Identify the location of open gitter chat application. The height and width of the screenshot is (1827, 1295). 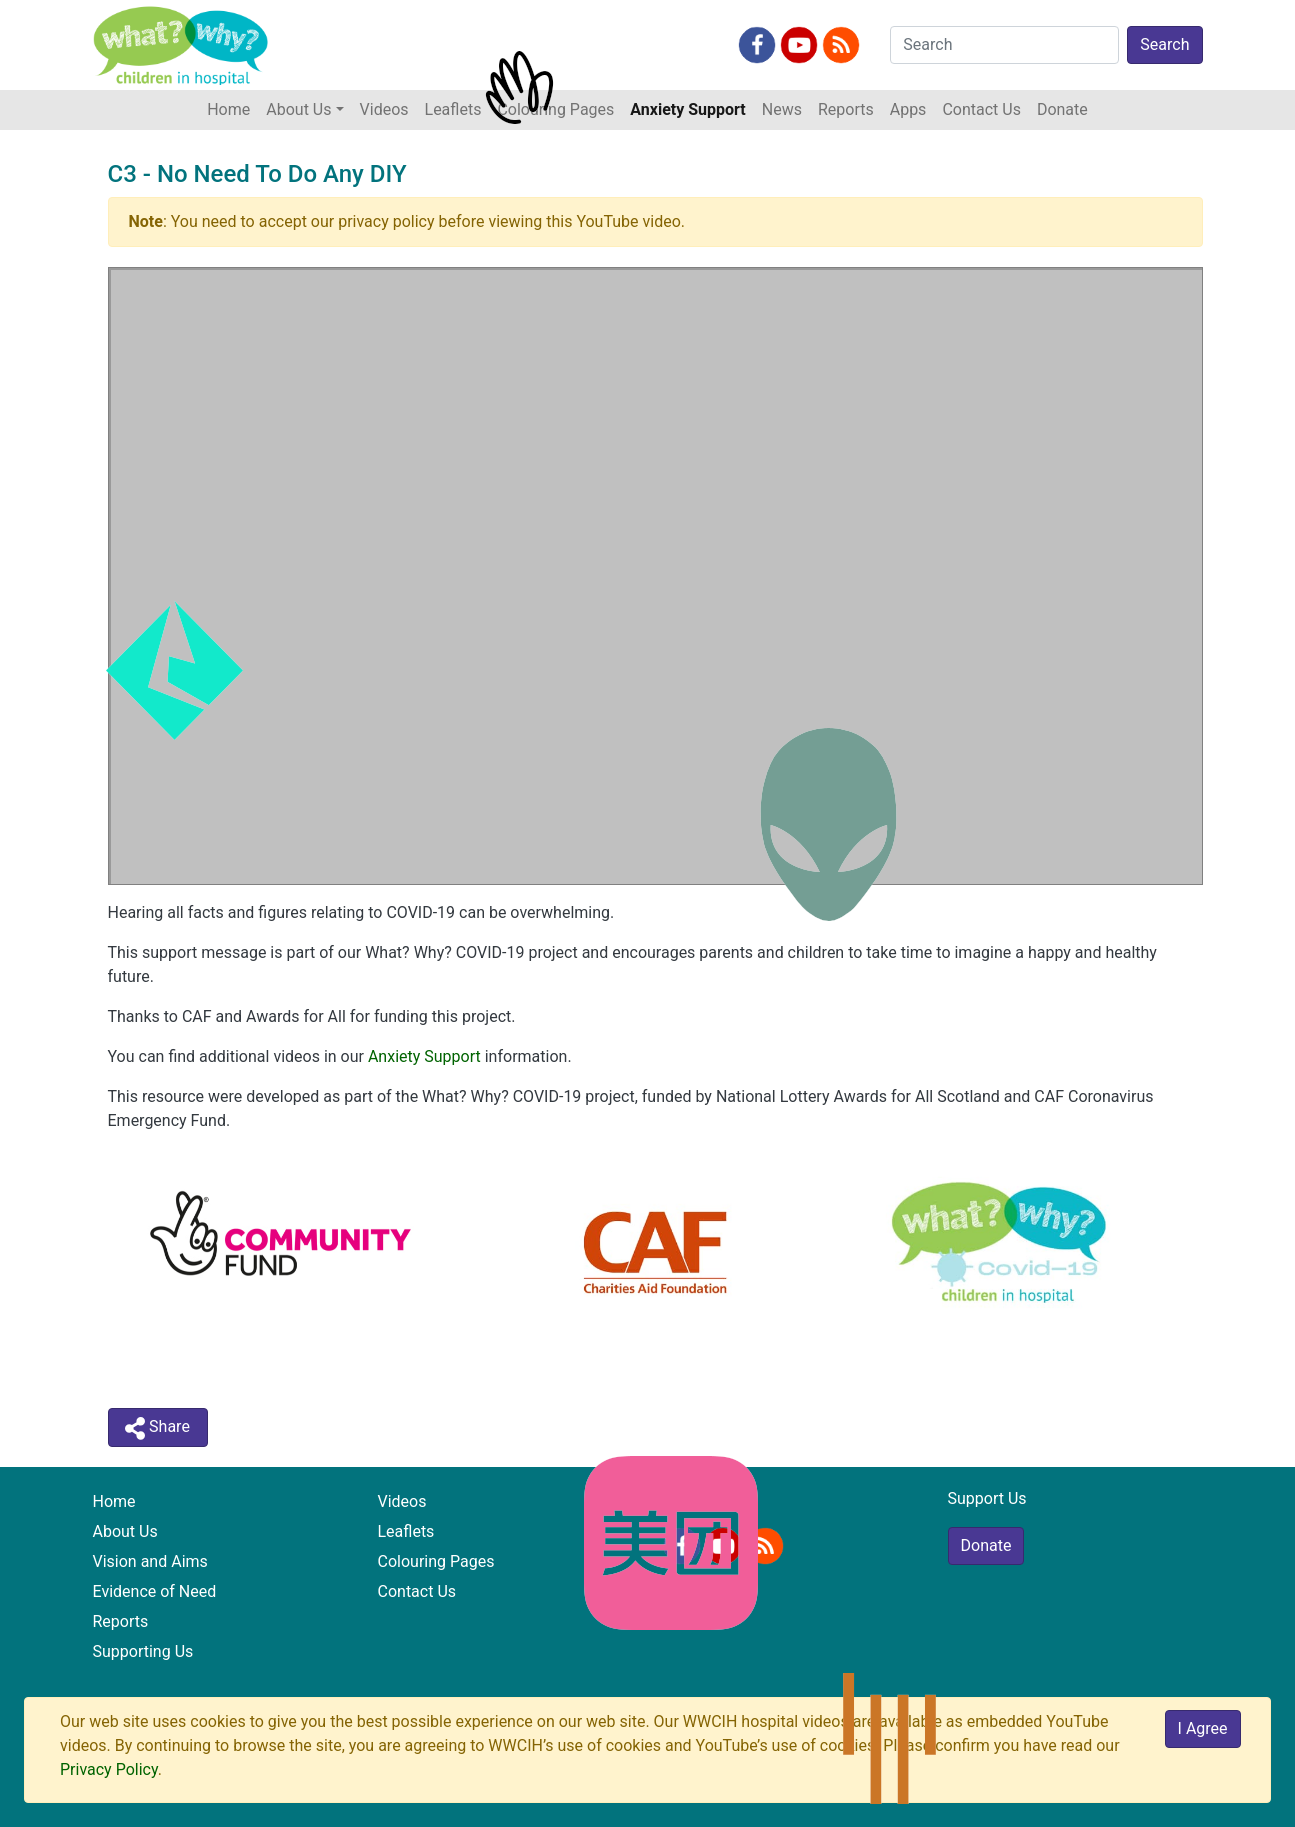
(889, 1738).